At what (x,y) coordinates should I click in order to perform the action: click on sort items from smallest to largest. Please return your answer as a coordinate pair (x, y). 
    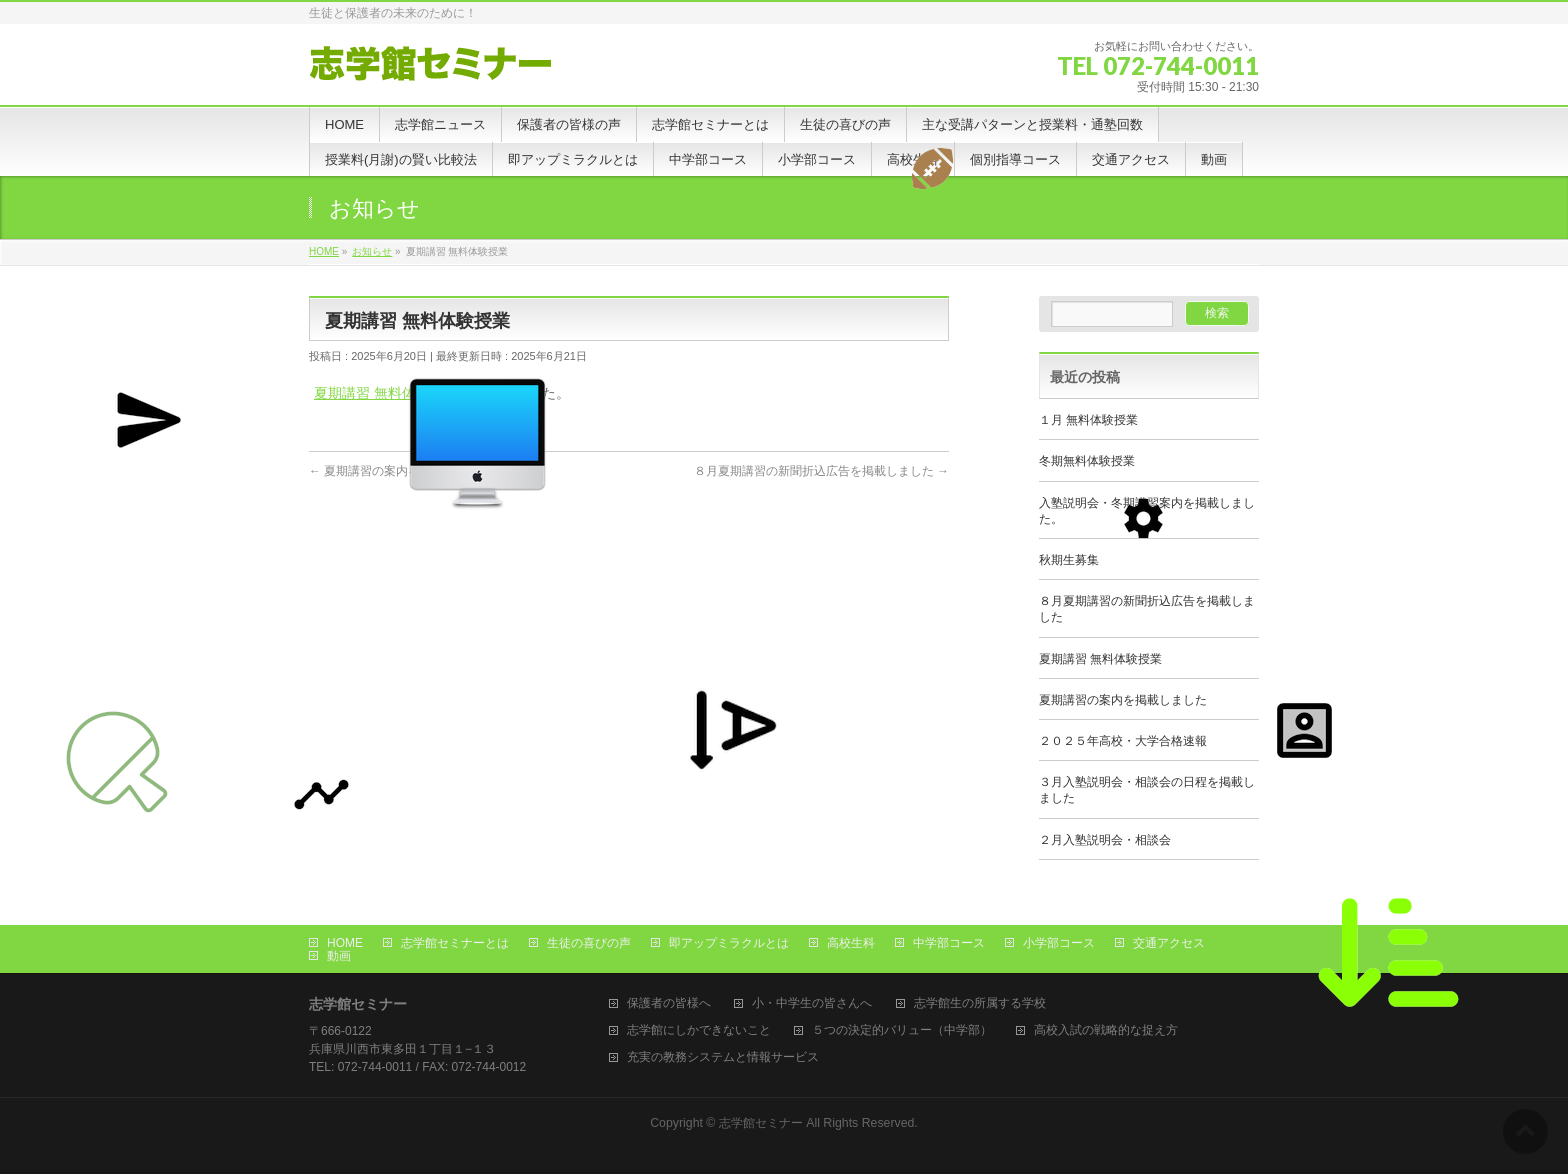
    Looking at the image, I should click on (1388, 952).